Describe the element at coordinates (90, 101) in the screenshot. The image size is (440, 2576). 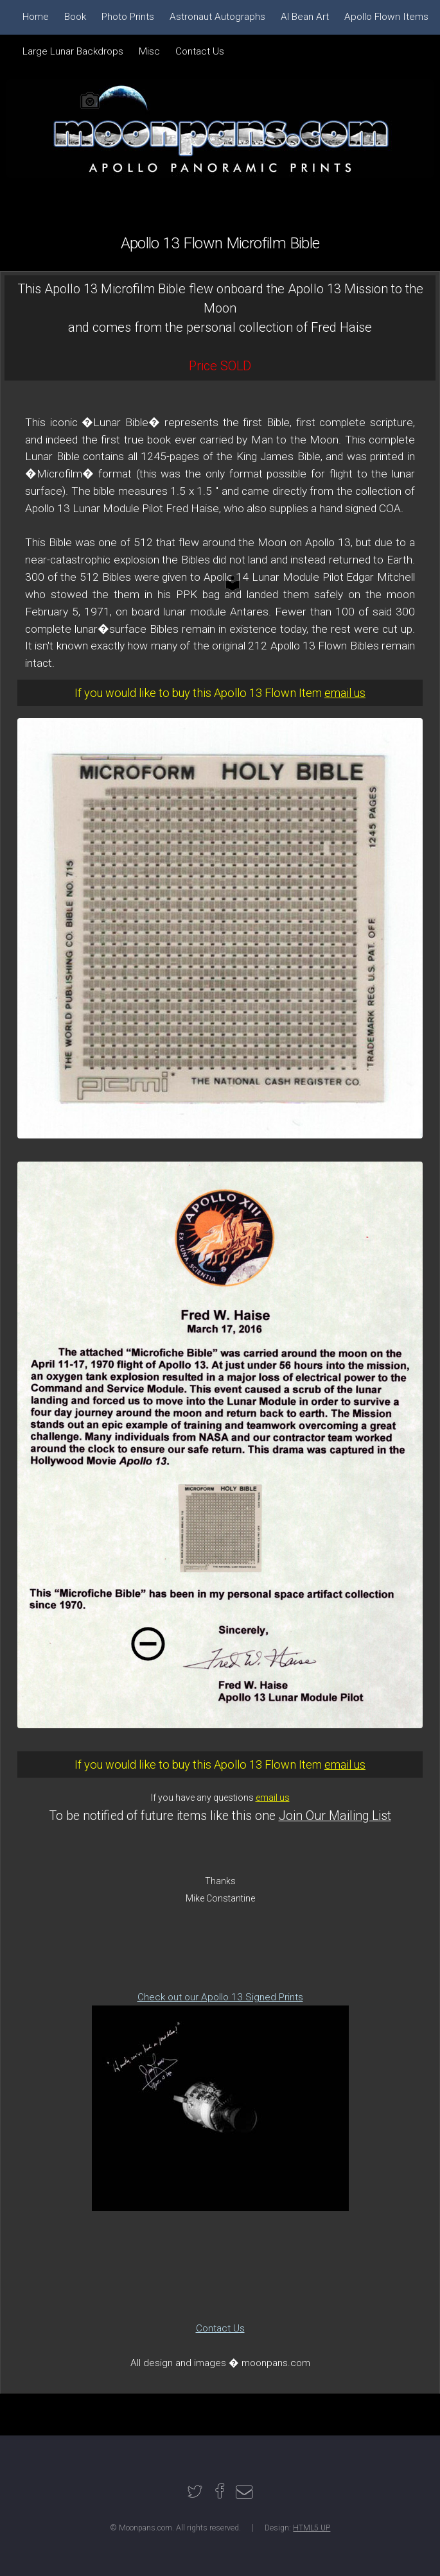
I see `enhance or improve photo quality` at that location.